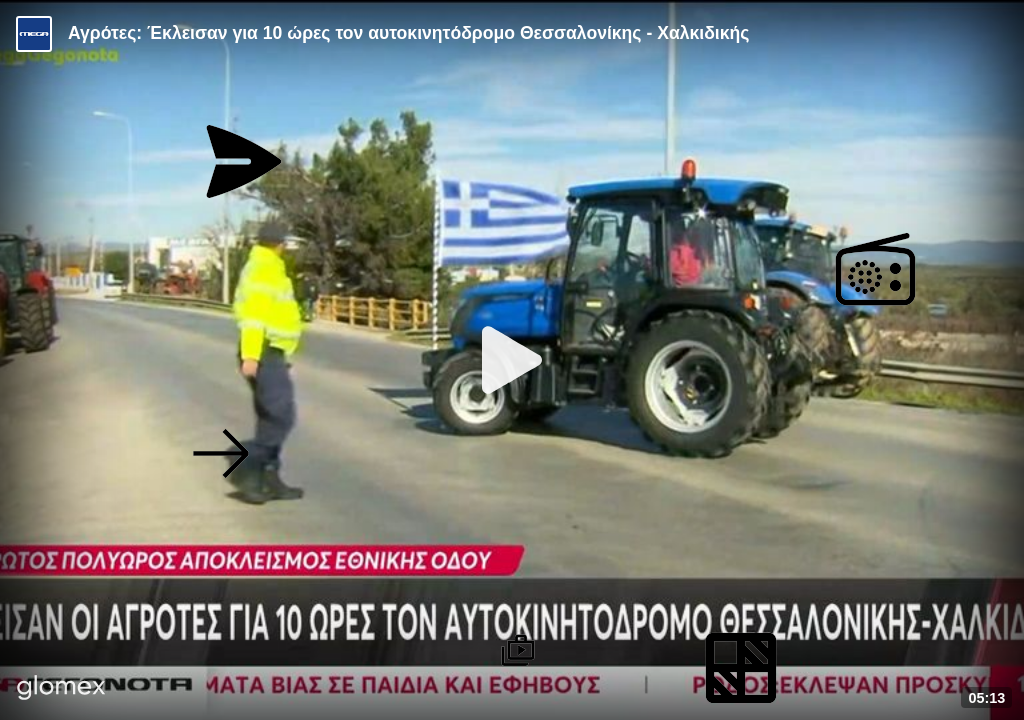 This screenshot has height=720, width=1024. I want to click on listen to radio or audio broadcasts, so click(875, 268).